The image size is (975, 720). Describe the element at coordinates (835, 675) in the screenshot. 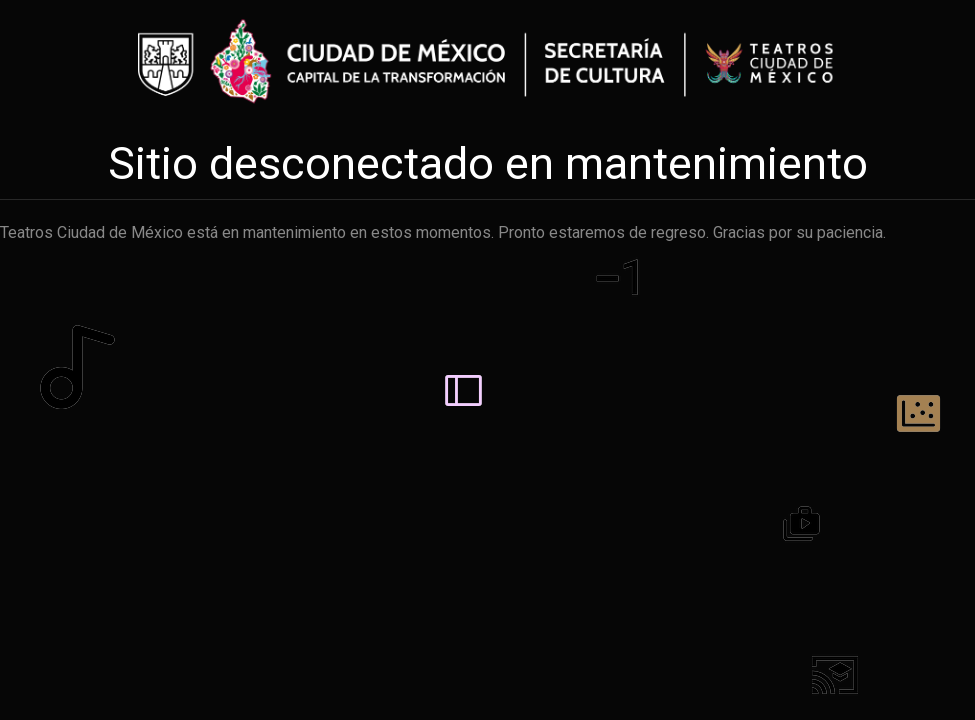

I see `cast or share screen to a classroom display` at that location.